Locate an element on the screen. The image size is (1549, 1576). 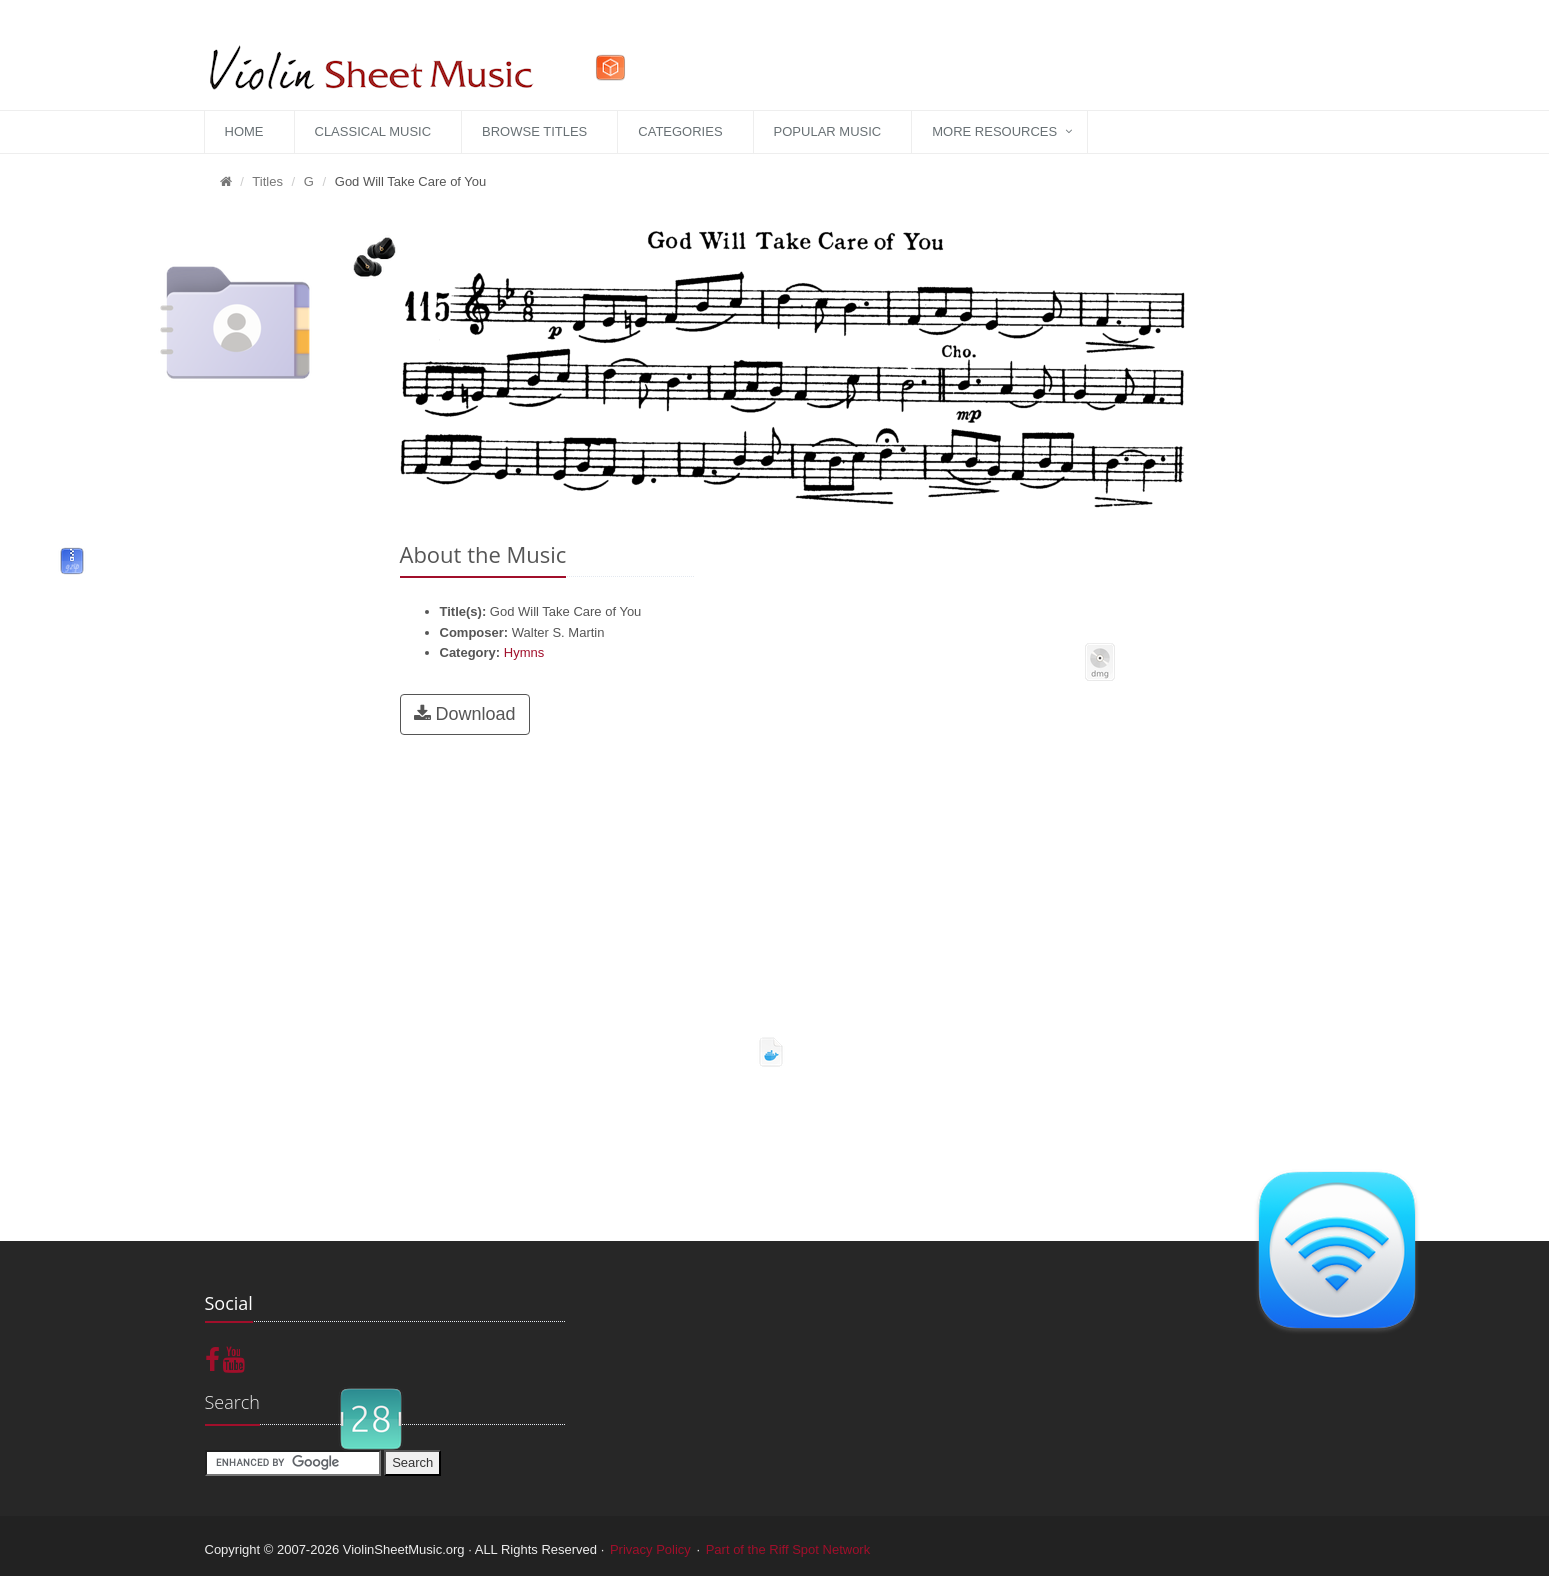
a binary STL 3D model file is located at coordinates (610, 66).